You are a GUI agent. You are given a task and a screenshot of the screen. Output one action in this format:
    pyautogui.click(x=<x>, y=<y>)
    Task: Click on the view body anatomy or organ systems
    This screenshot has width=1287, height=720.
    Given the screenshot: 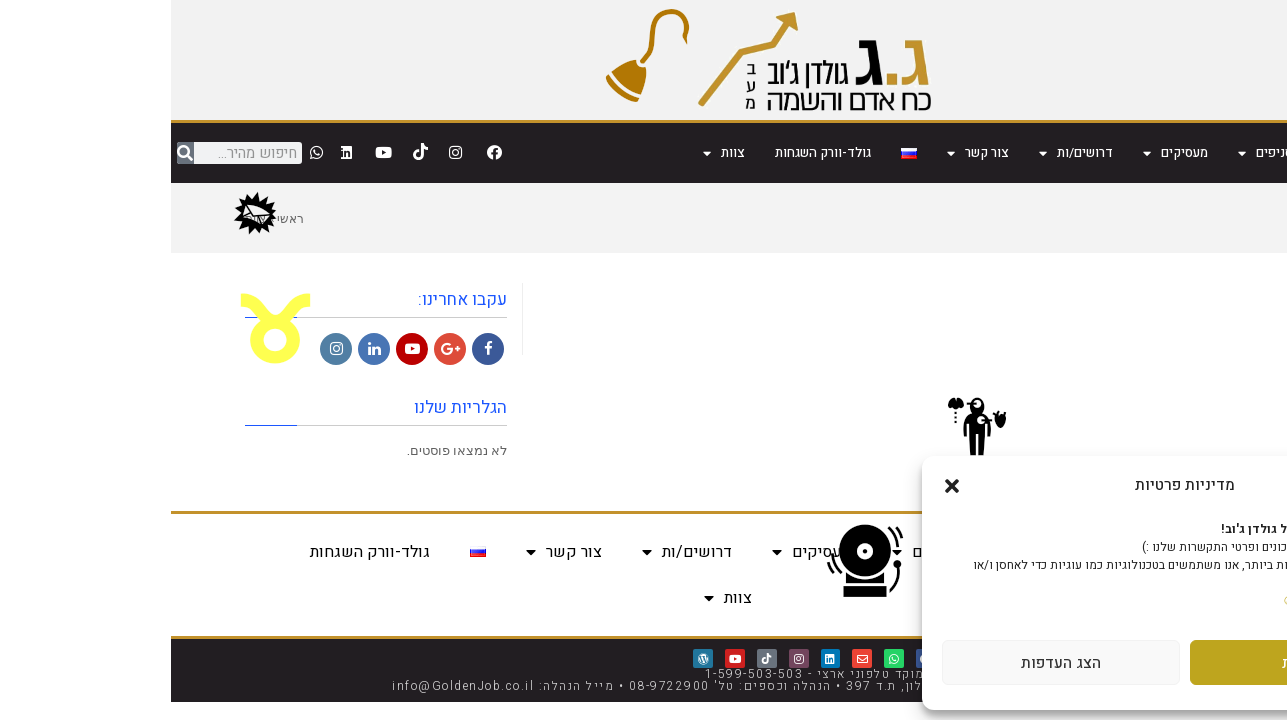 What is the action you would take?
    pyautogui.click(x=976, y=426)
    